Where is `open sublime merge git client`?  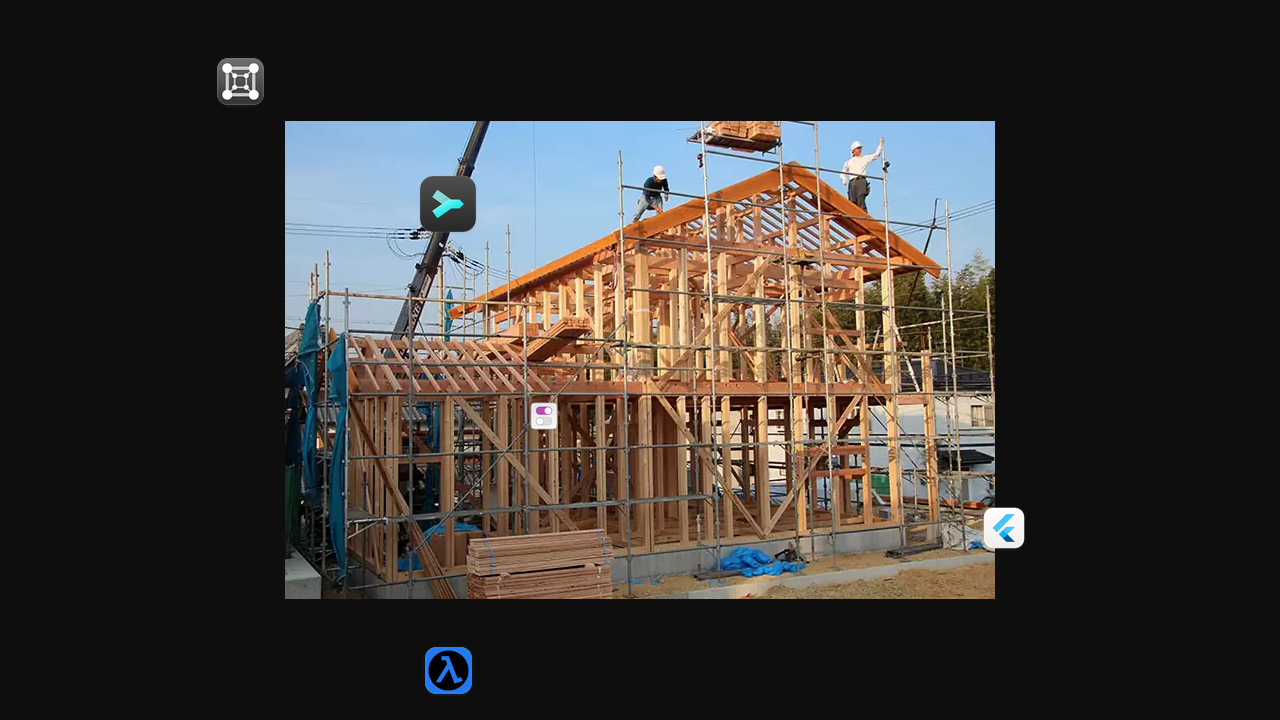
open sublime merge git client is located at coordinates (448, 204).